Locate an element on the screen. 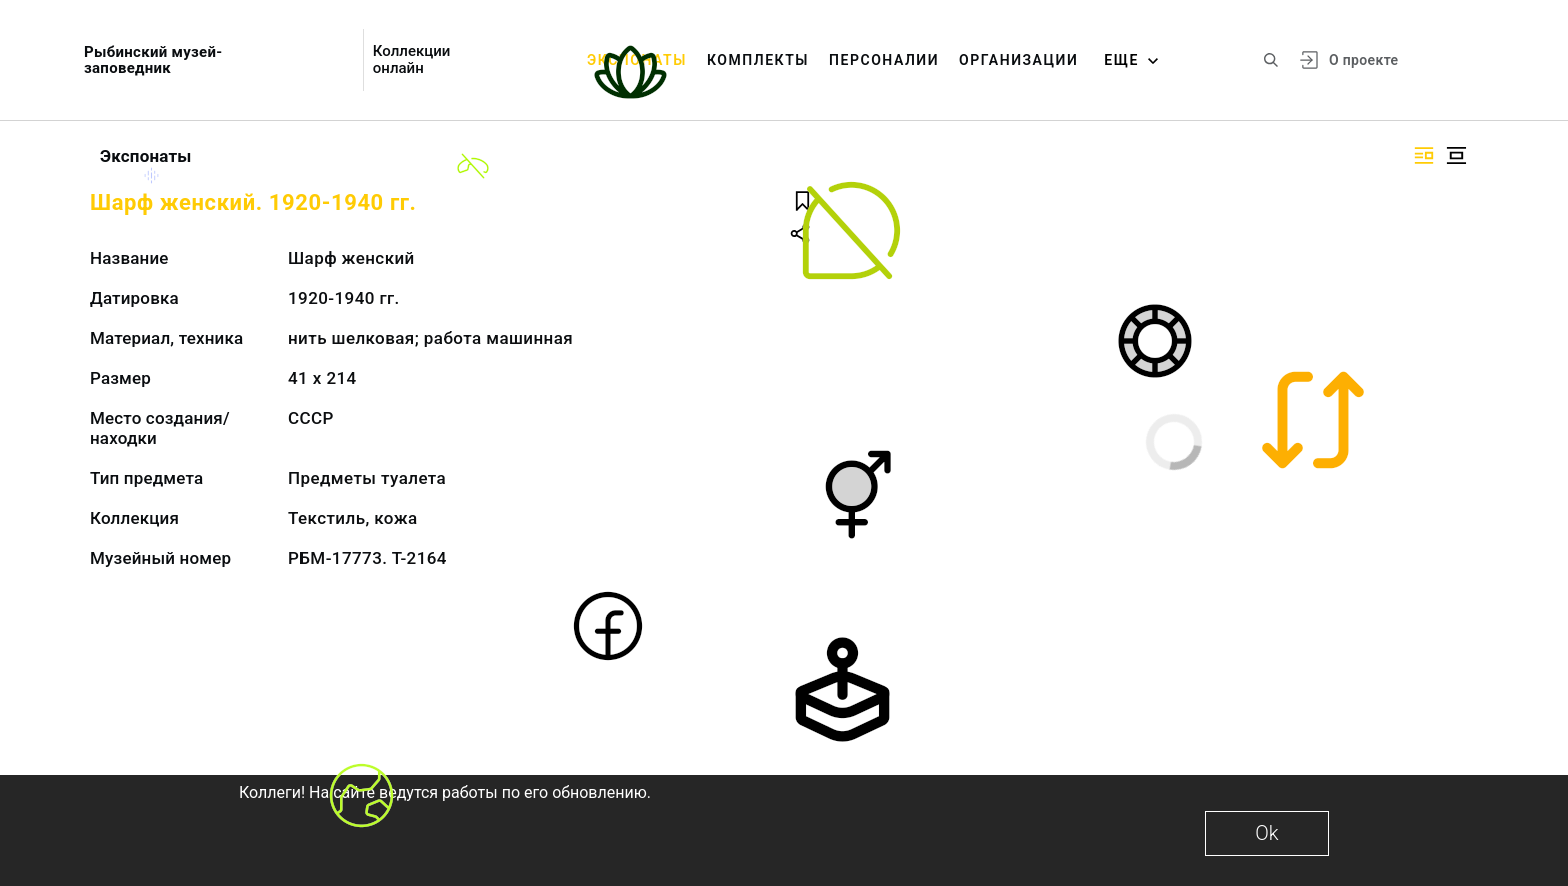 The height and width of the screenshot is (886, 1568). link to Facebook profile or page is located at coordinates (608, 626).